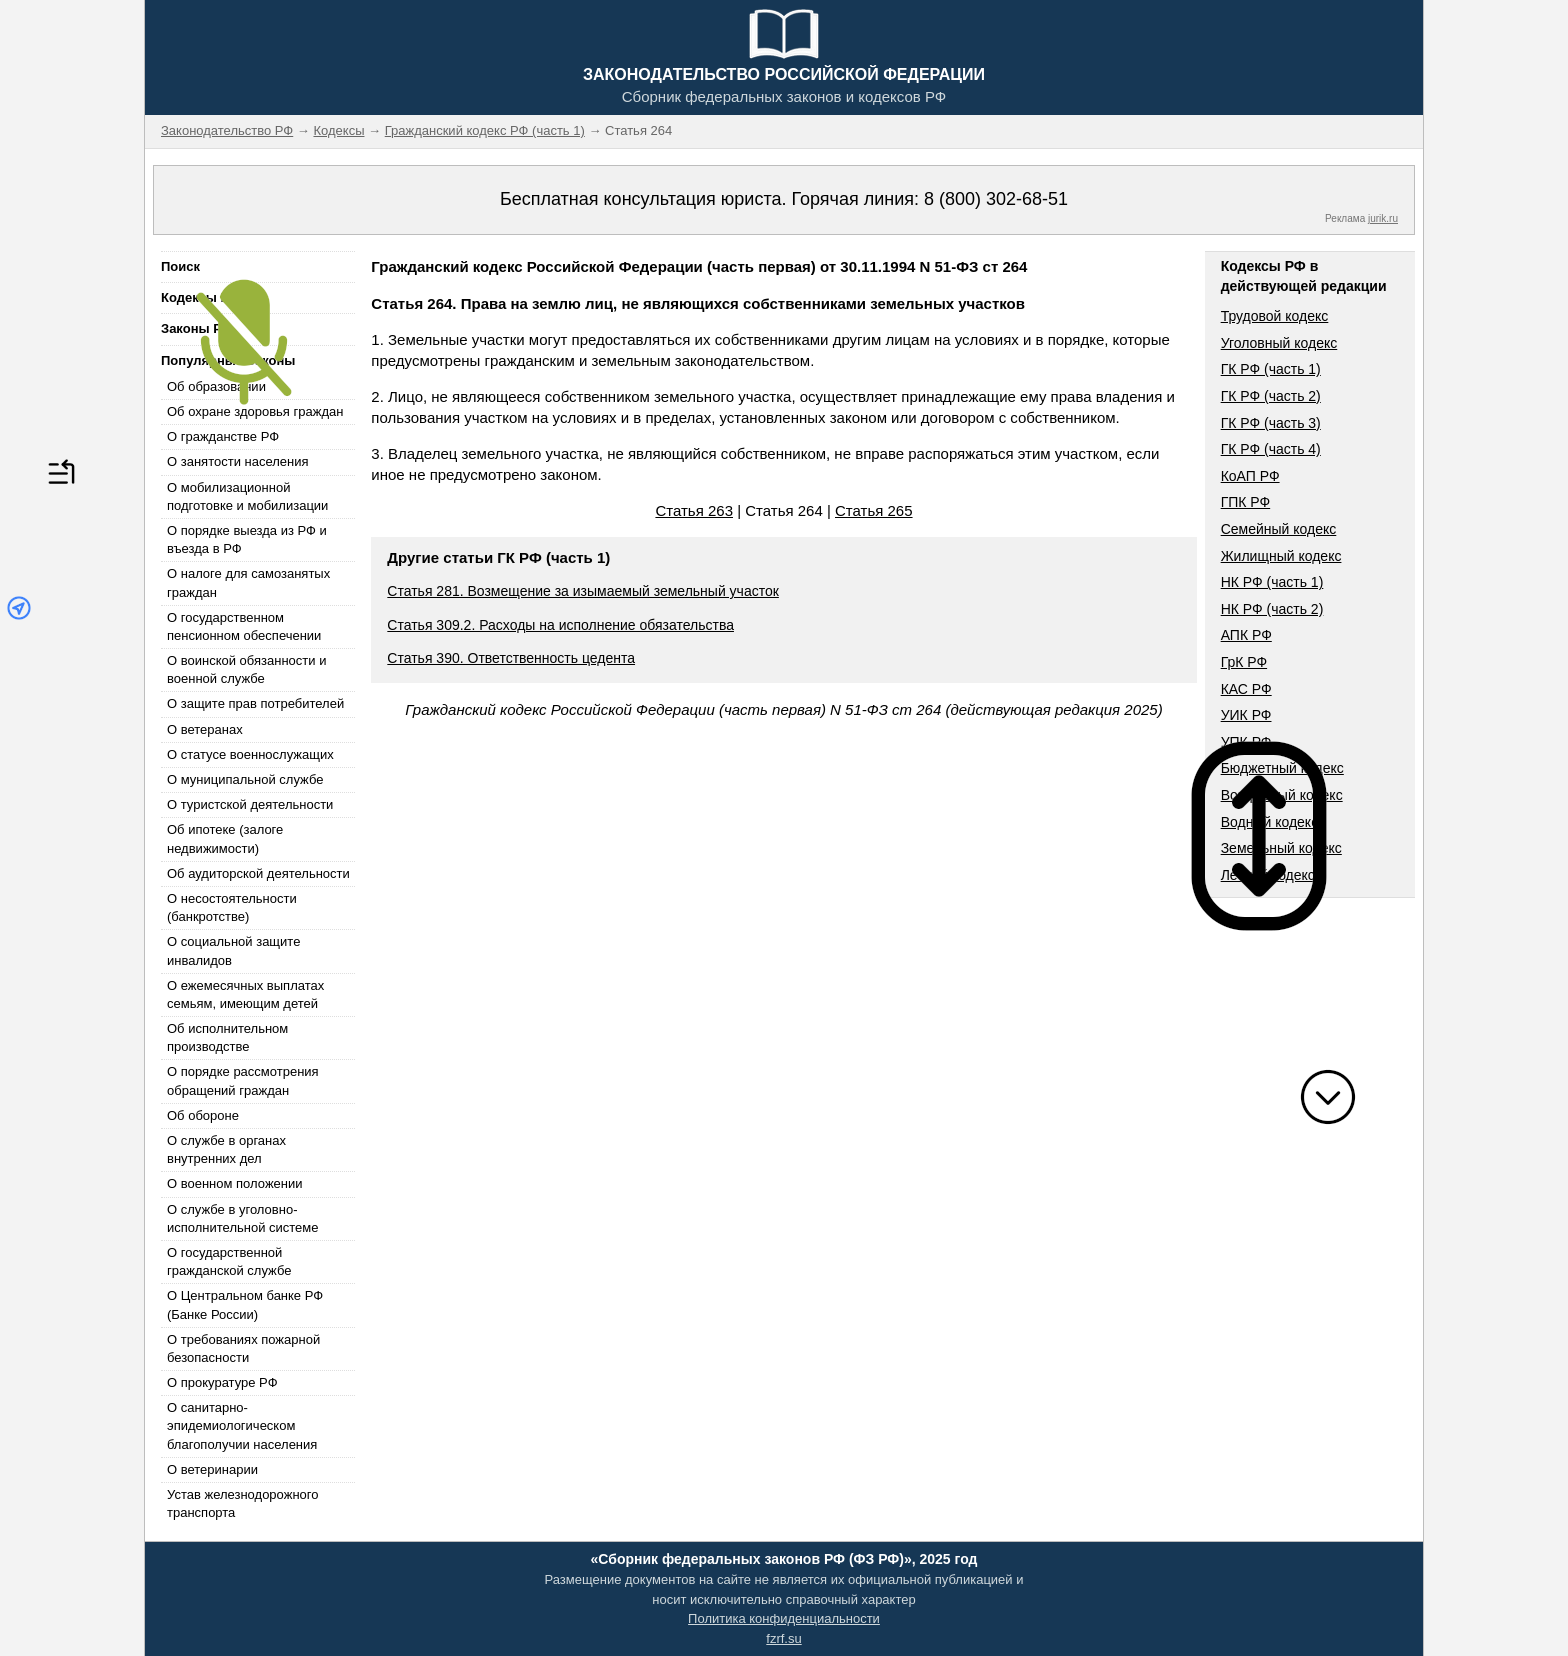  Describe the element at coordinates (1328, 1097) in the screenshot. I see `expand to show more content` at that location.